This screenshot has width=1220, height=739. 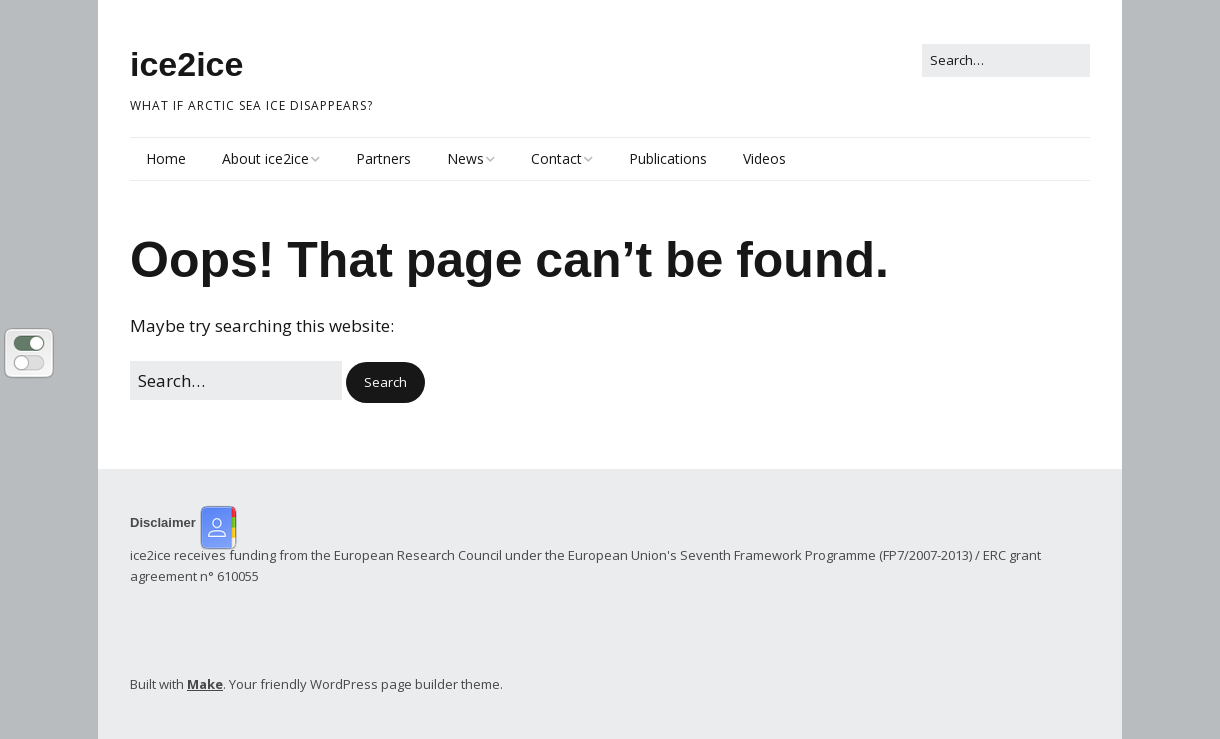 What do you see at coordinates (218, 527) in the screenshot?
I see `open the address book application` at bounding box center [218, 527].